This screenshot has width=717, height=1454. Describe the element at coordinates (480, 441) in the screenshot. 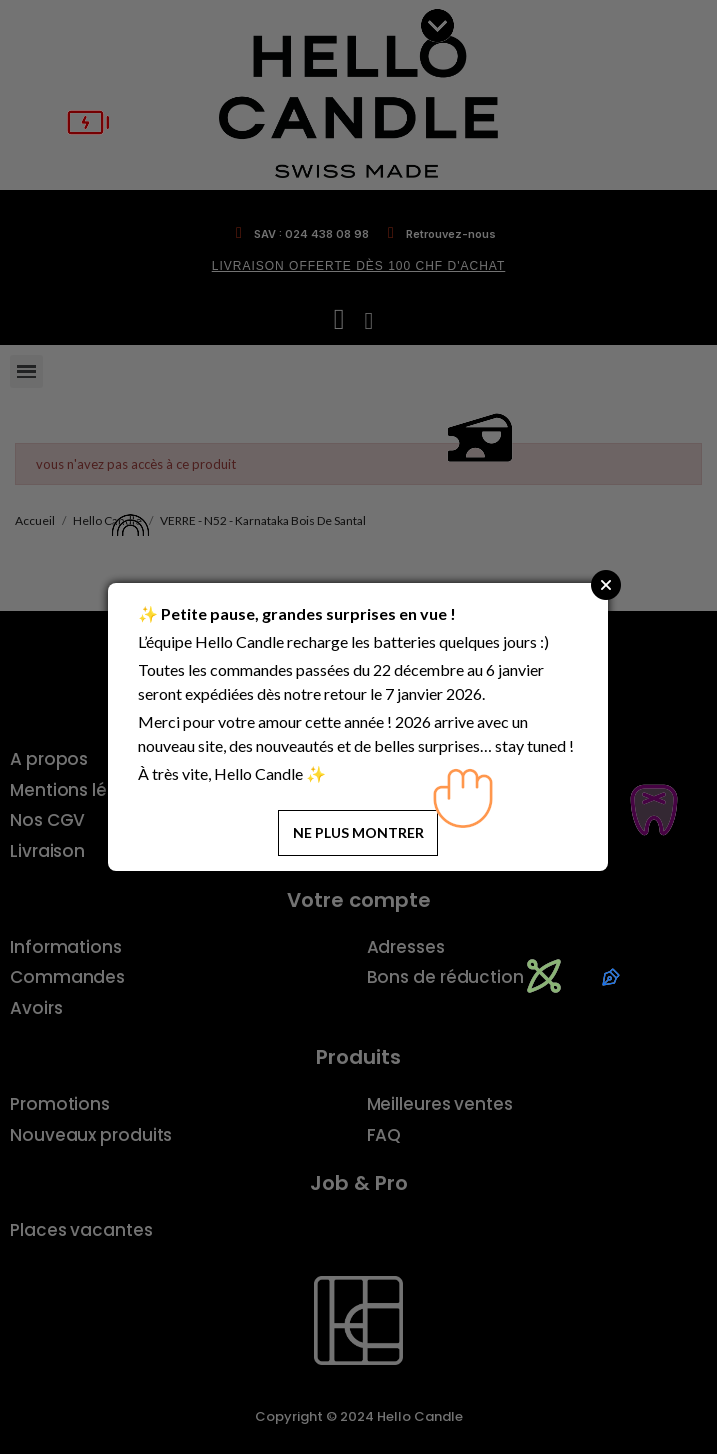

I see `indicates dairy or cheese-related content` at that location.